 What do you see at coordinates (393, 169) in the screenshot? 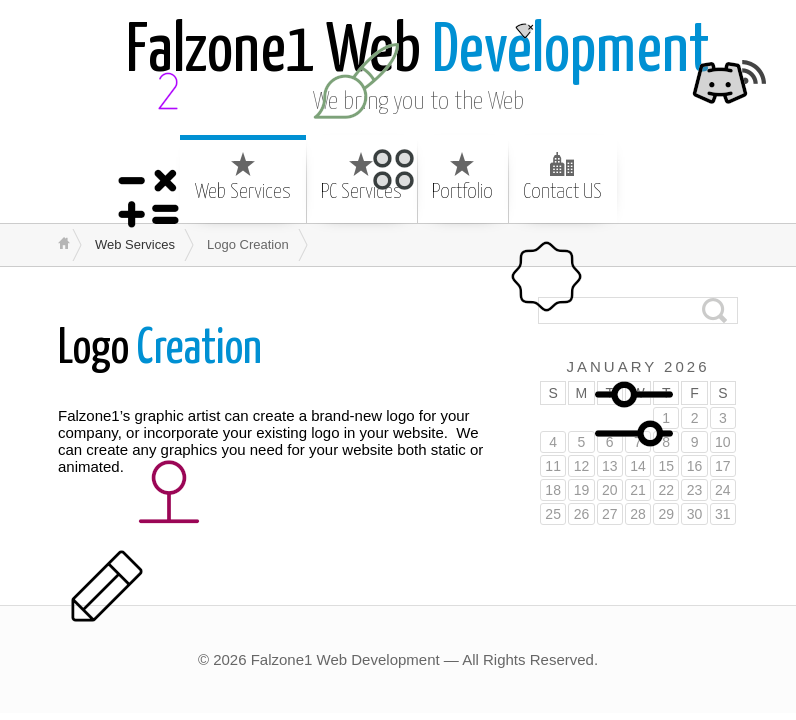
I see `open app grid or menu` at bounding box center [393, 169].